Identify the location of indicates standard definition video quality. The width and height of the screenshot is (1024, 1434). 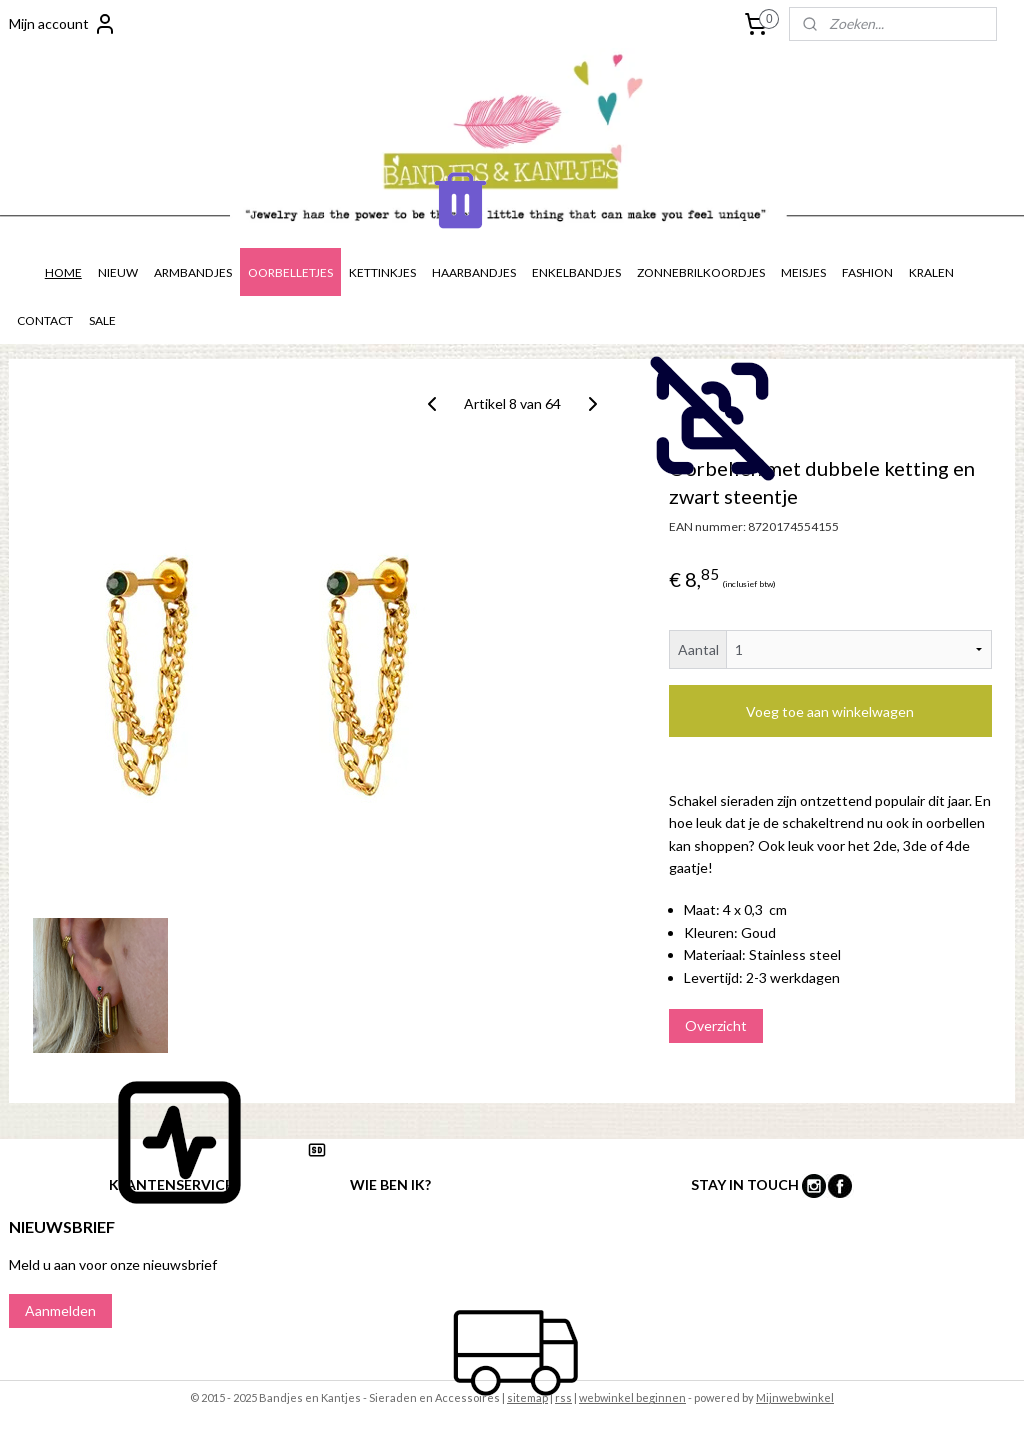
(317, 1150).